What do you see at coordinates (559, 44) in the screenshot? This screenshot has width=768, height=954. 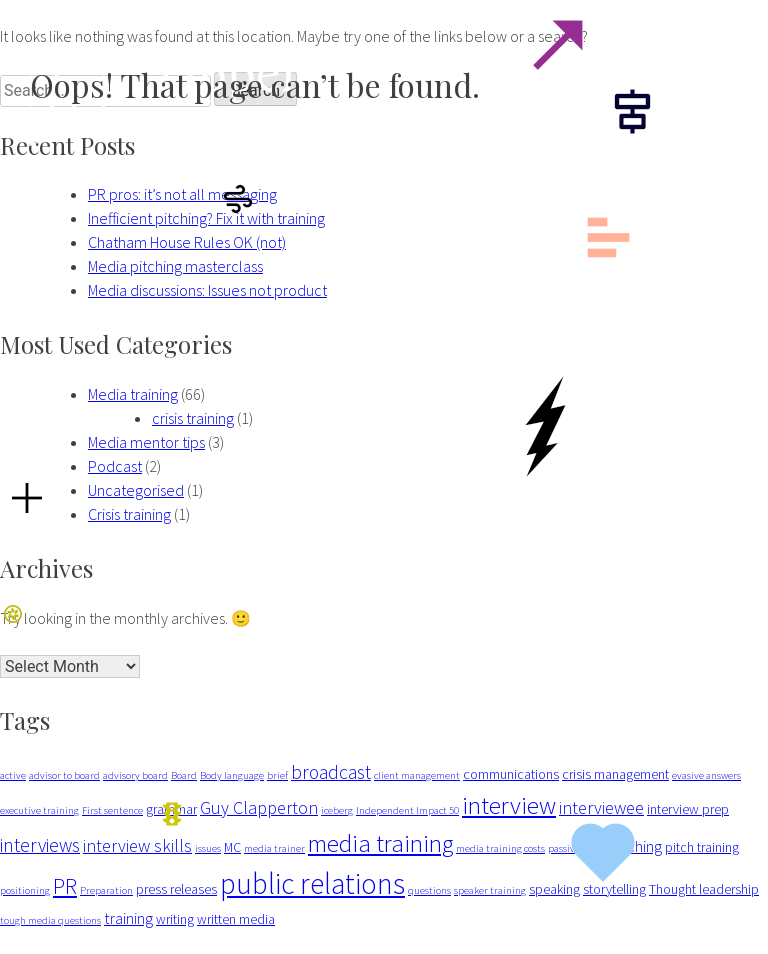 I see `open link in new tab or external window` at bounding box center [559, 44].